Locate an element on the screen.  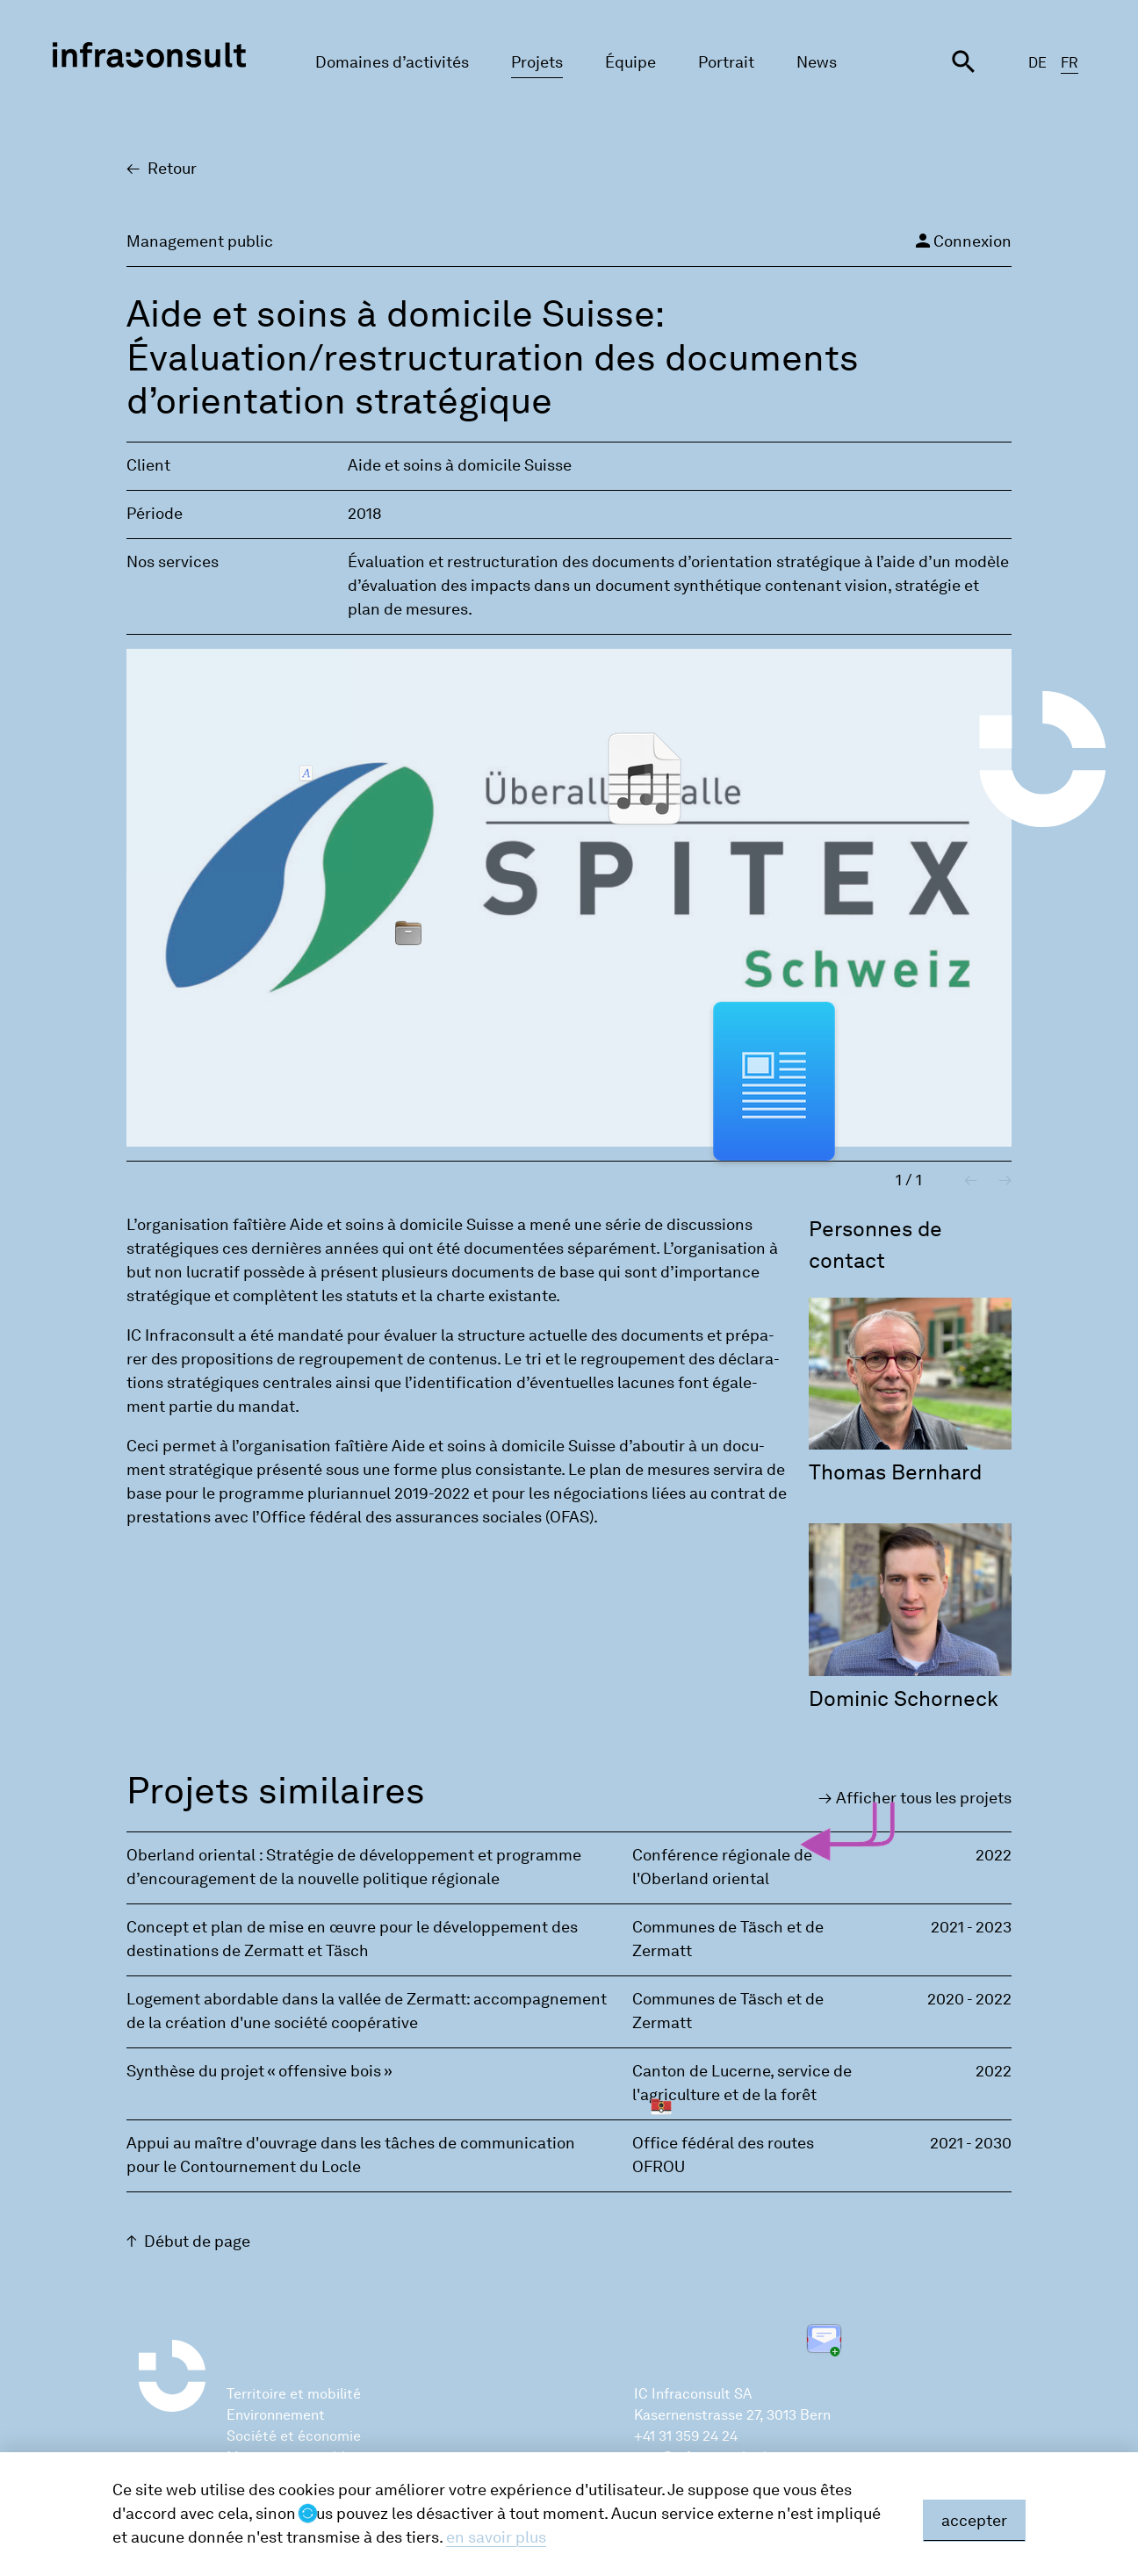
open the file manager application is located at coordinates (408, 932).